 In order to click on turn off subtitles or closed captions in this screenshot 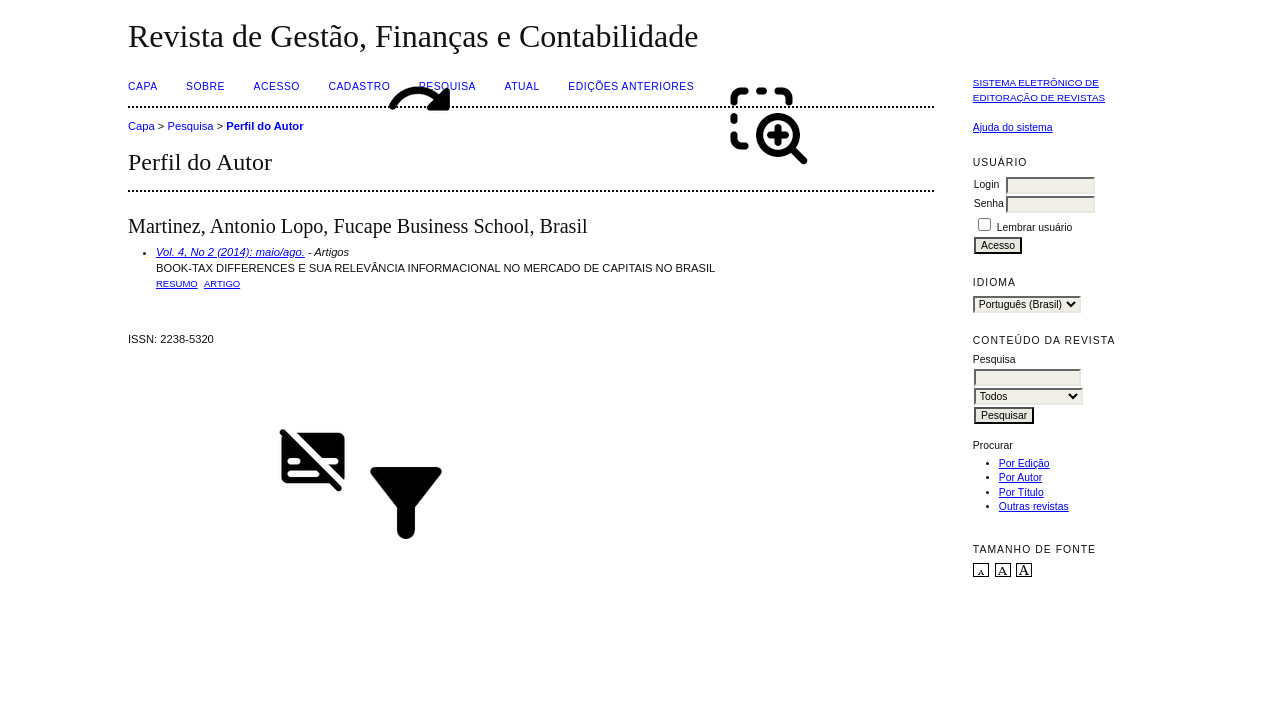, I will do `click(313, 458)`.